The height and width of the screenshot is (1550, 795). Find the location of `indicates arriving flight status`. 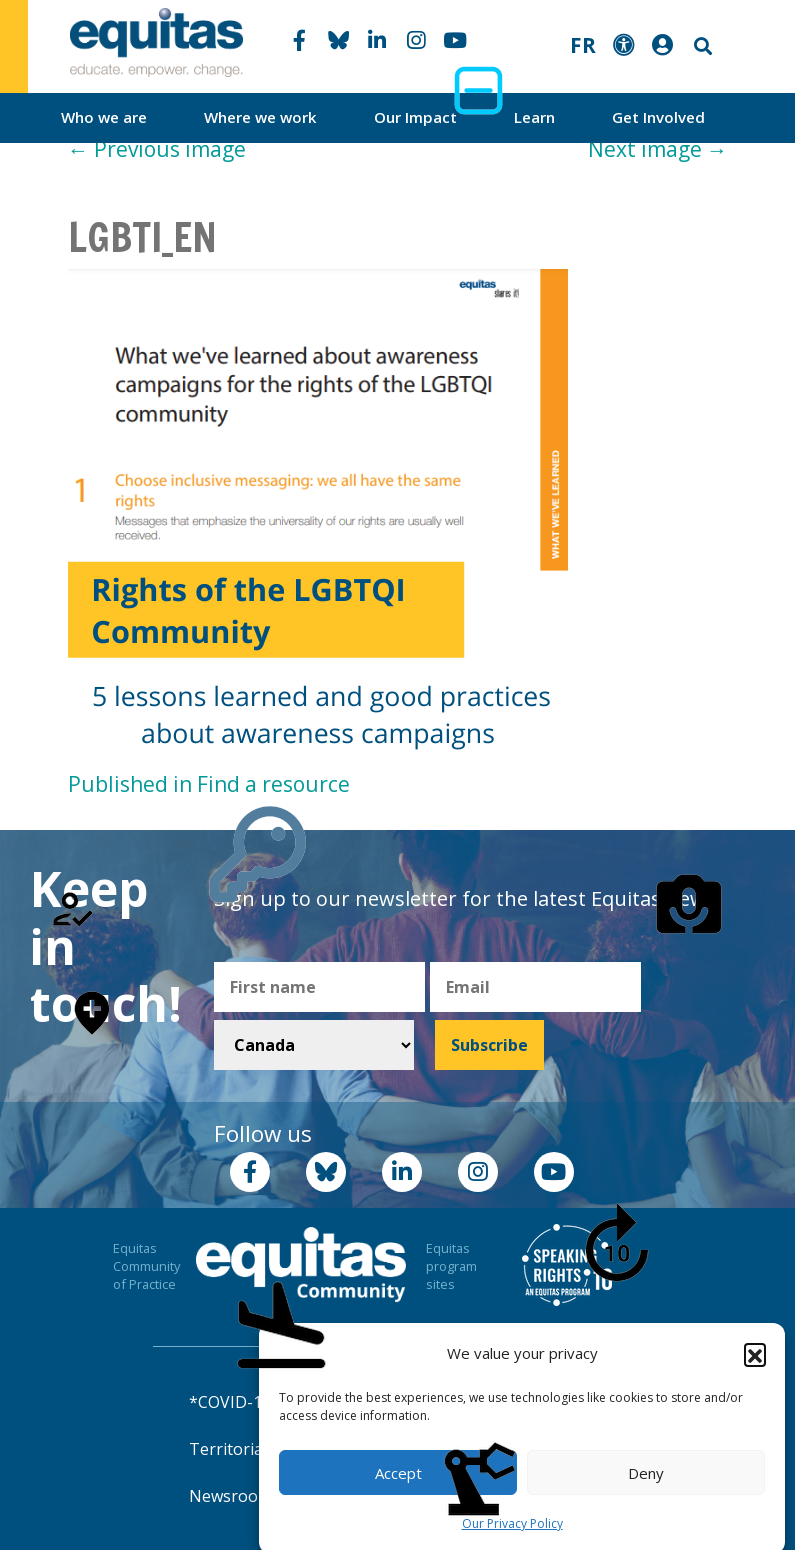

indicates arriving flight status is located at coordinates (281, 1326).